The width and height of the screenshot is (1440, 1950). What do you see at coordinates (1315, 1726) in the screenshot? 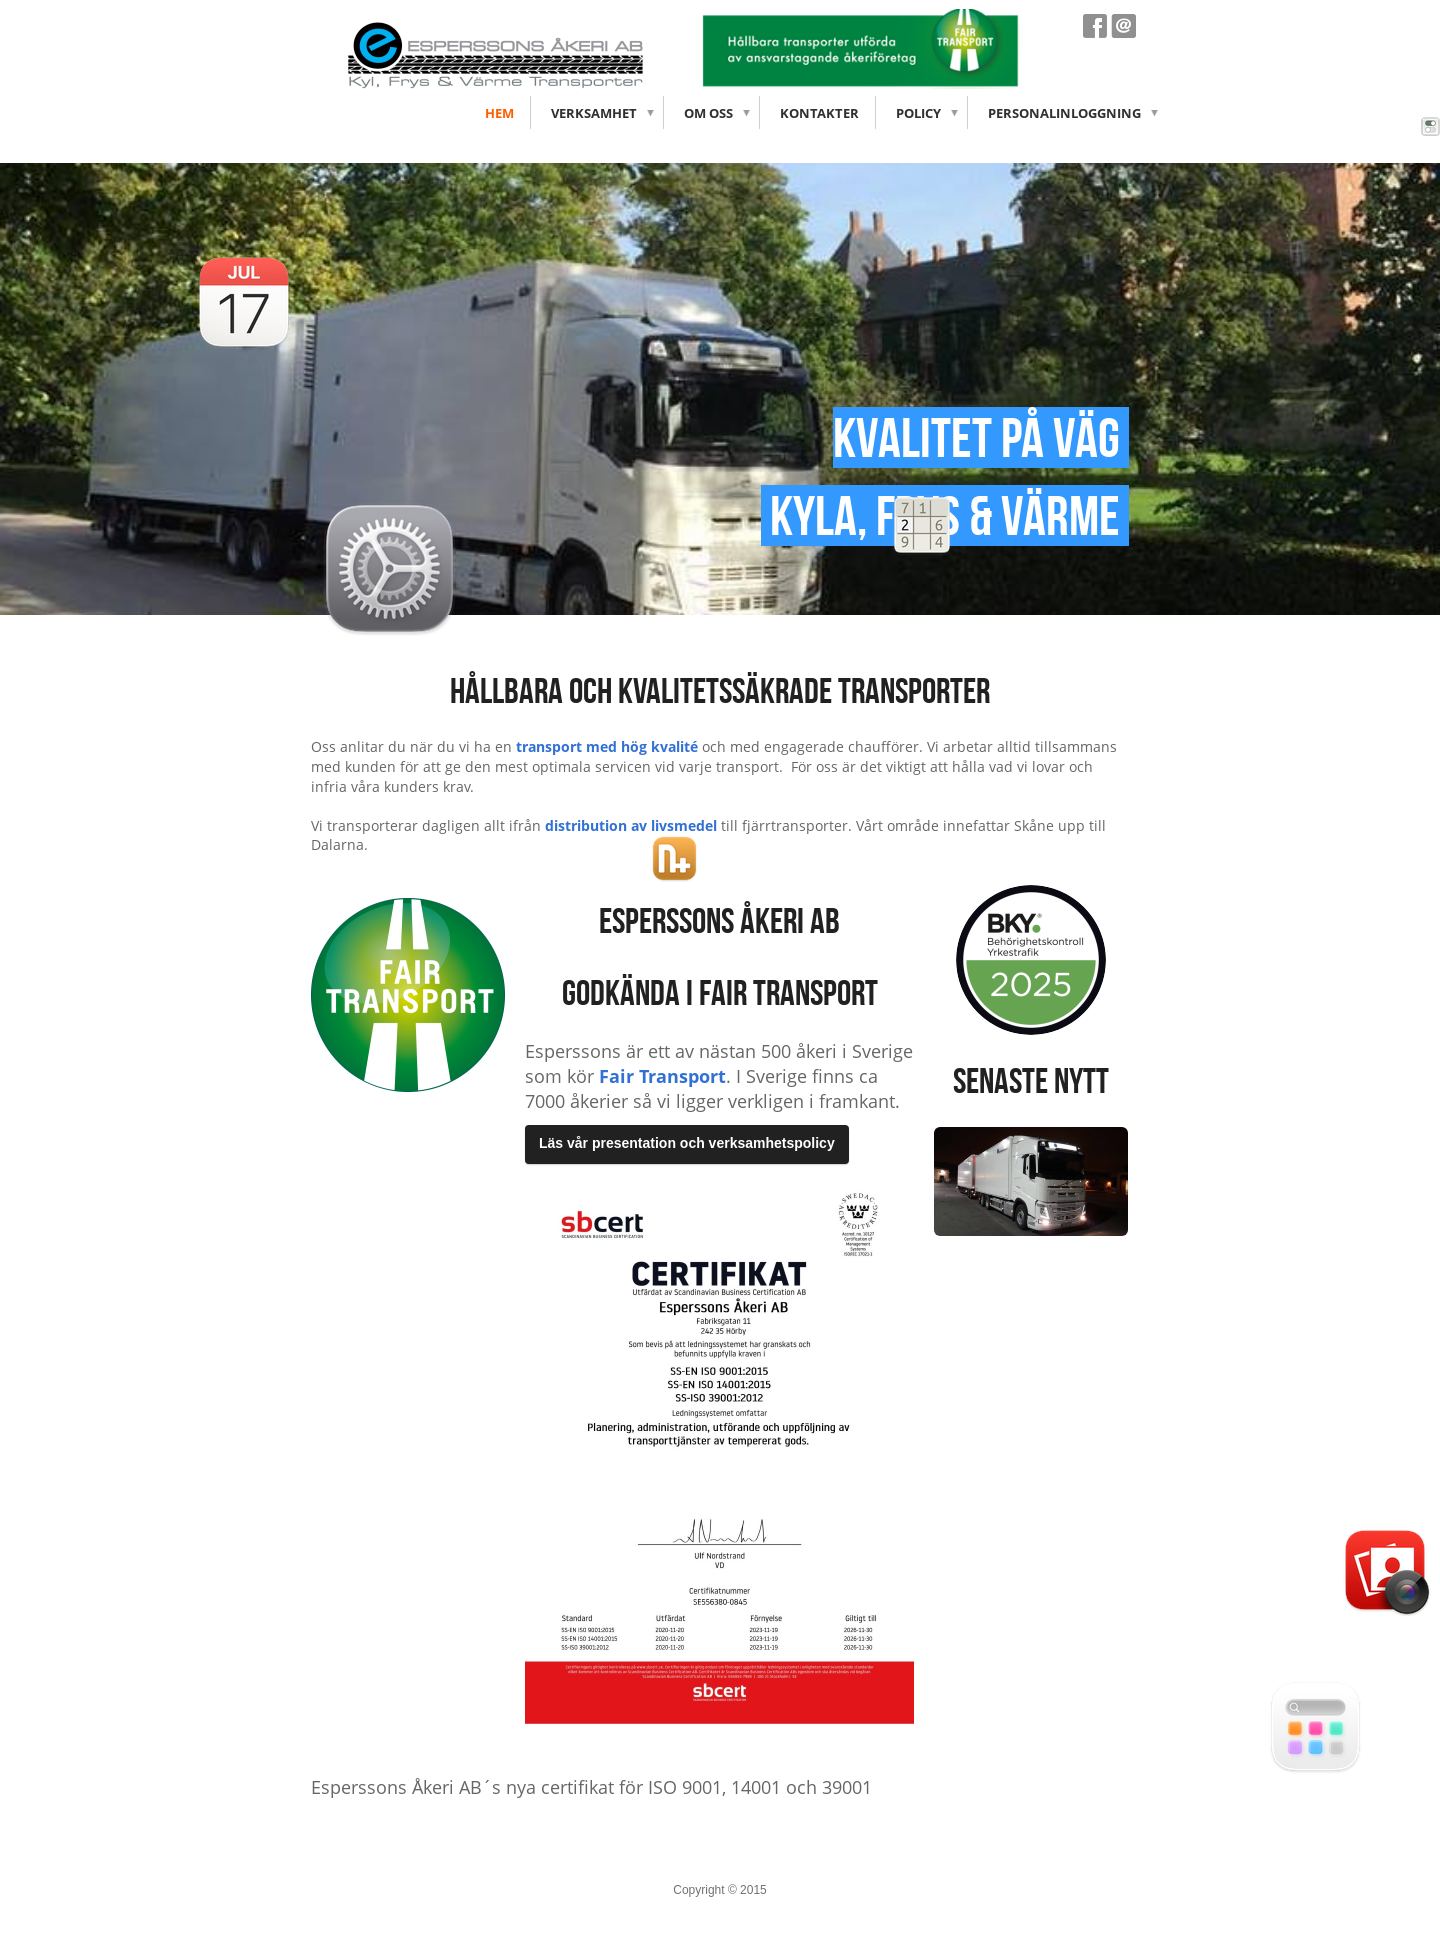
I see `open the app launcher or app library` at bounding box center [1315, 1726].